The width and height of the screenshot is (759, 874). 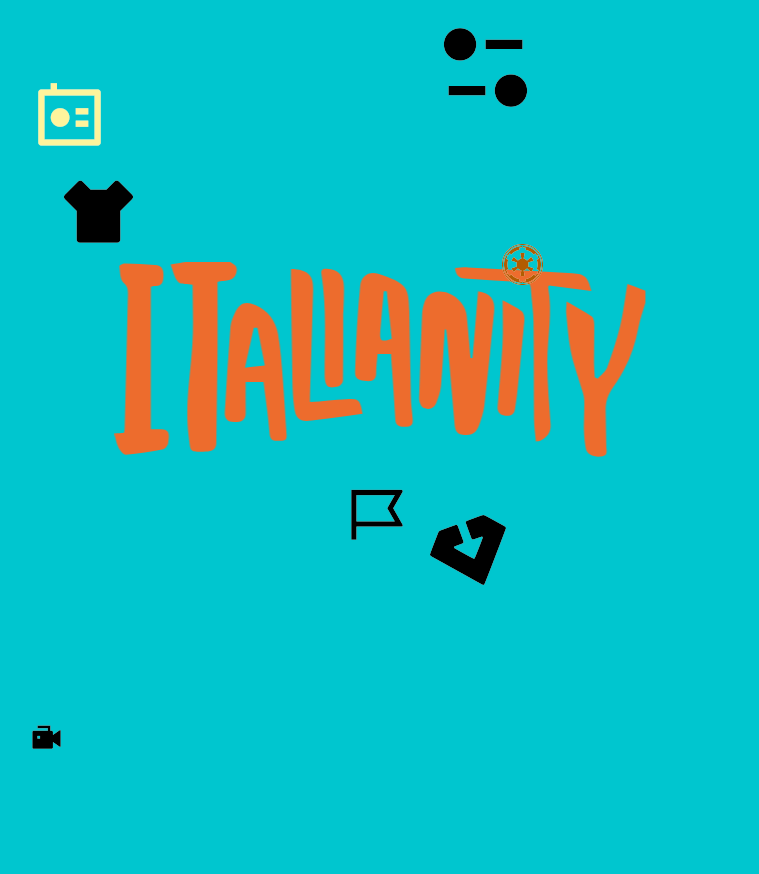 I want to click on open obtainium app, so click(x=468, y=550).